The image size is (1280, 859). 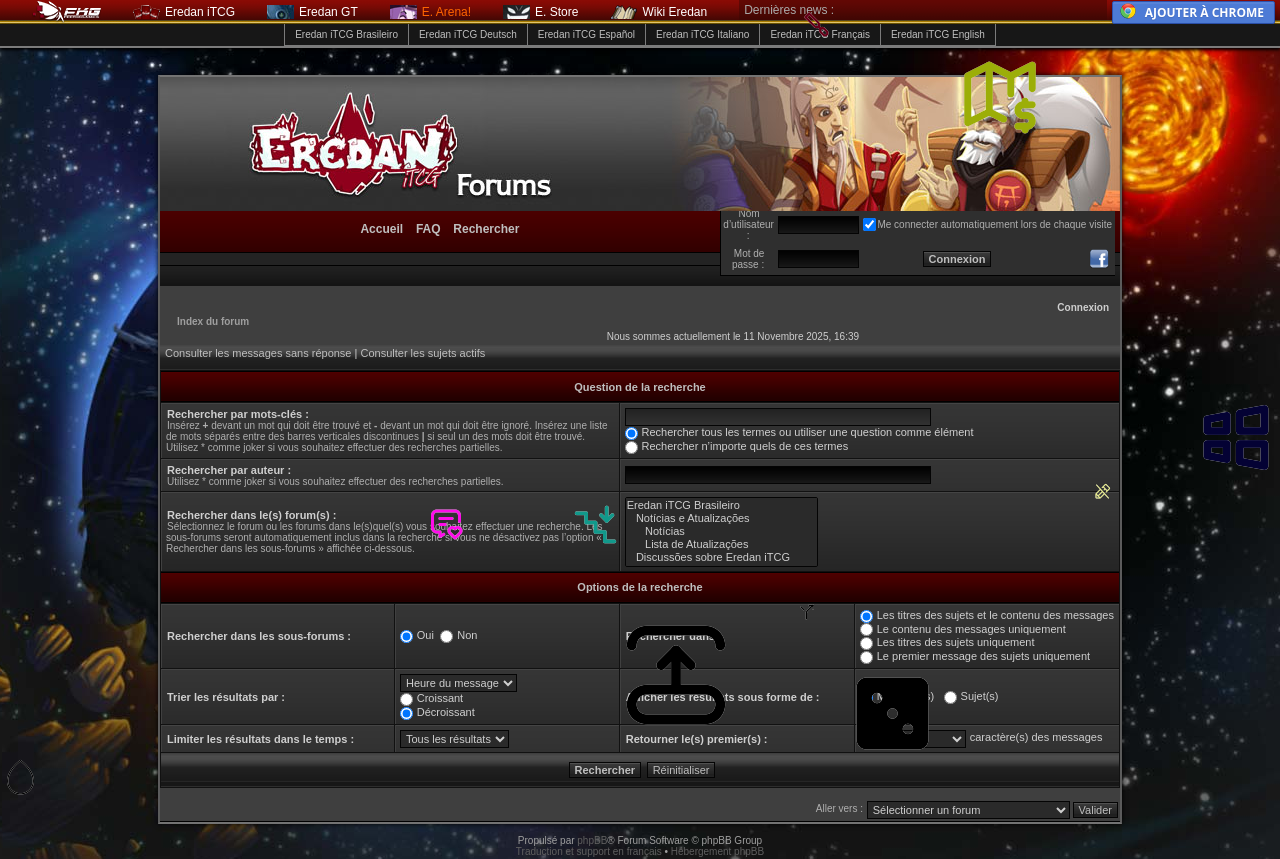 What do you see at coordinates (1000, 94) in the screenshot?
I see `view location-based pricing or costs` at bounding box center [1000, 94].